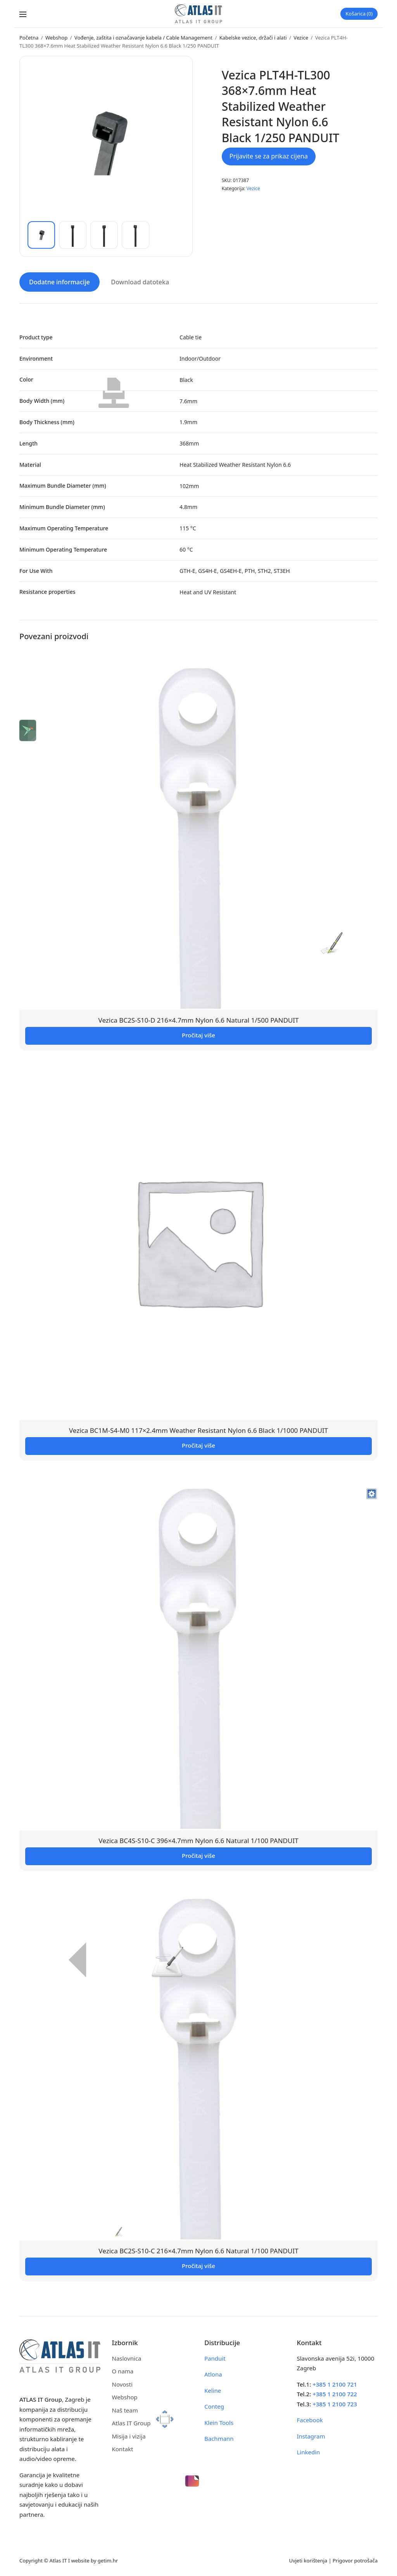 This screenshot has height=2576, width=397. I want to click on access system settings, so click(371, 1494).